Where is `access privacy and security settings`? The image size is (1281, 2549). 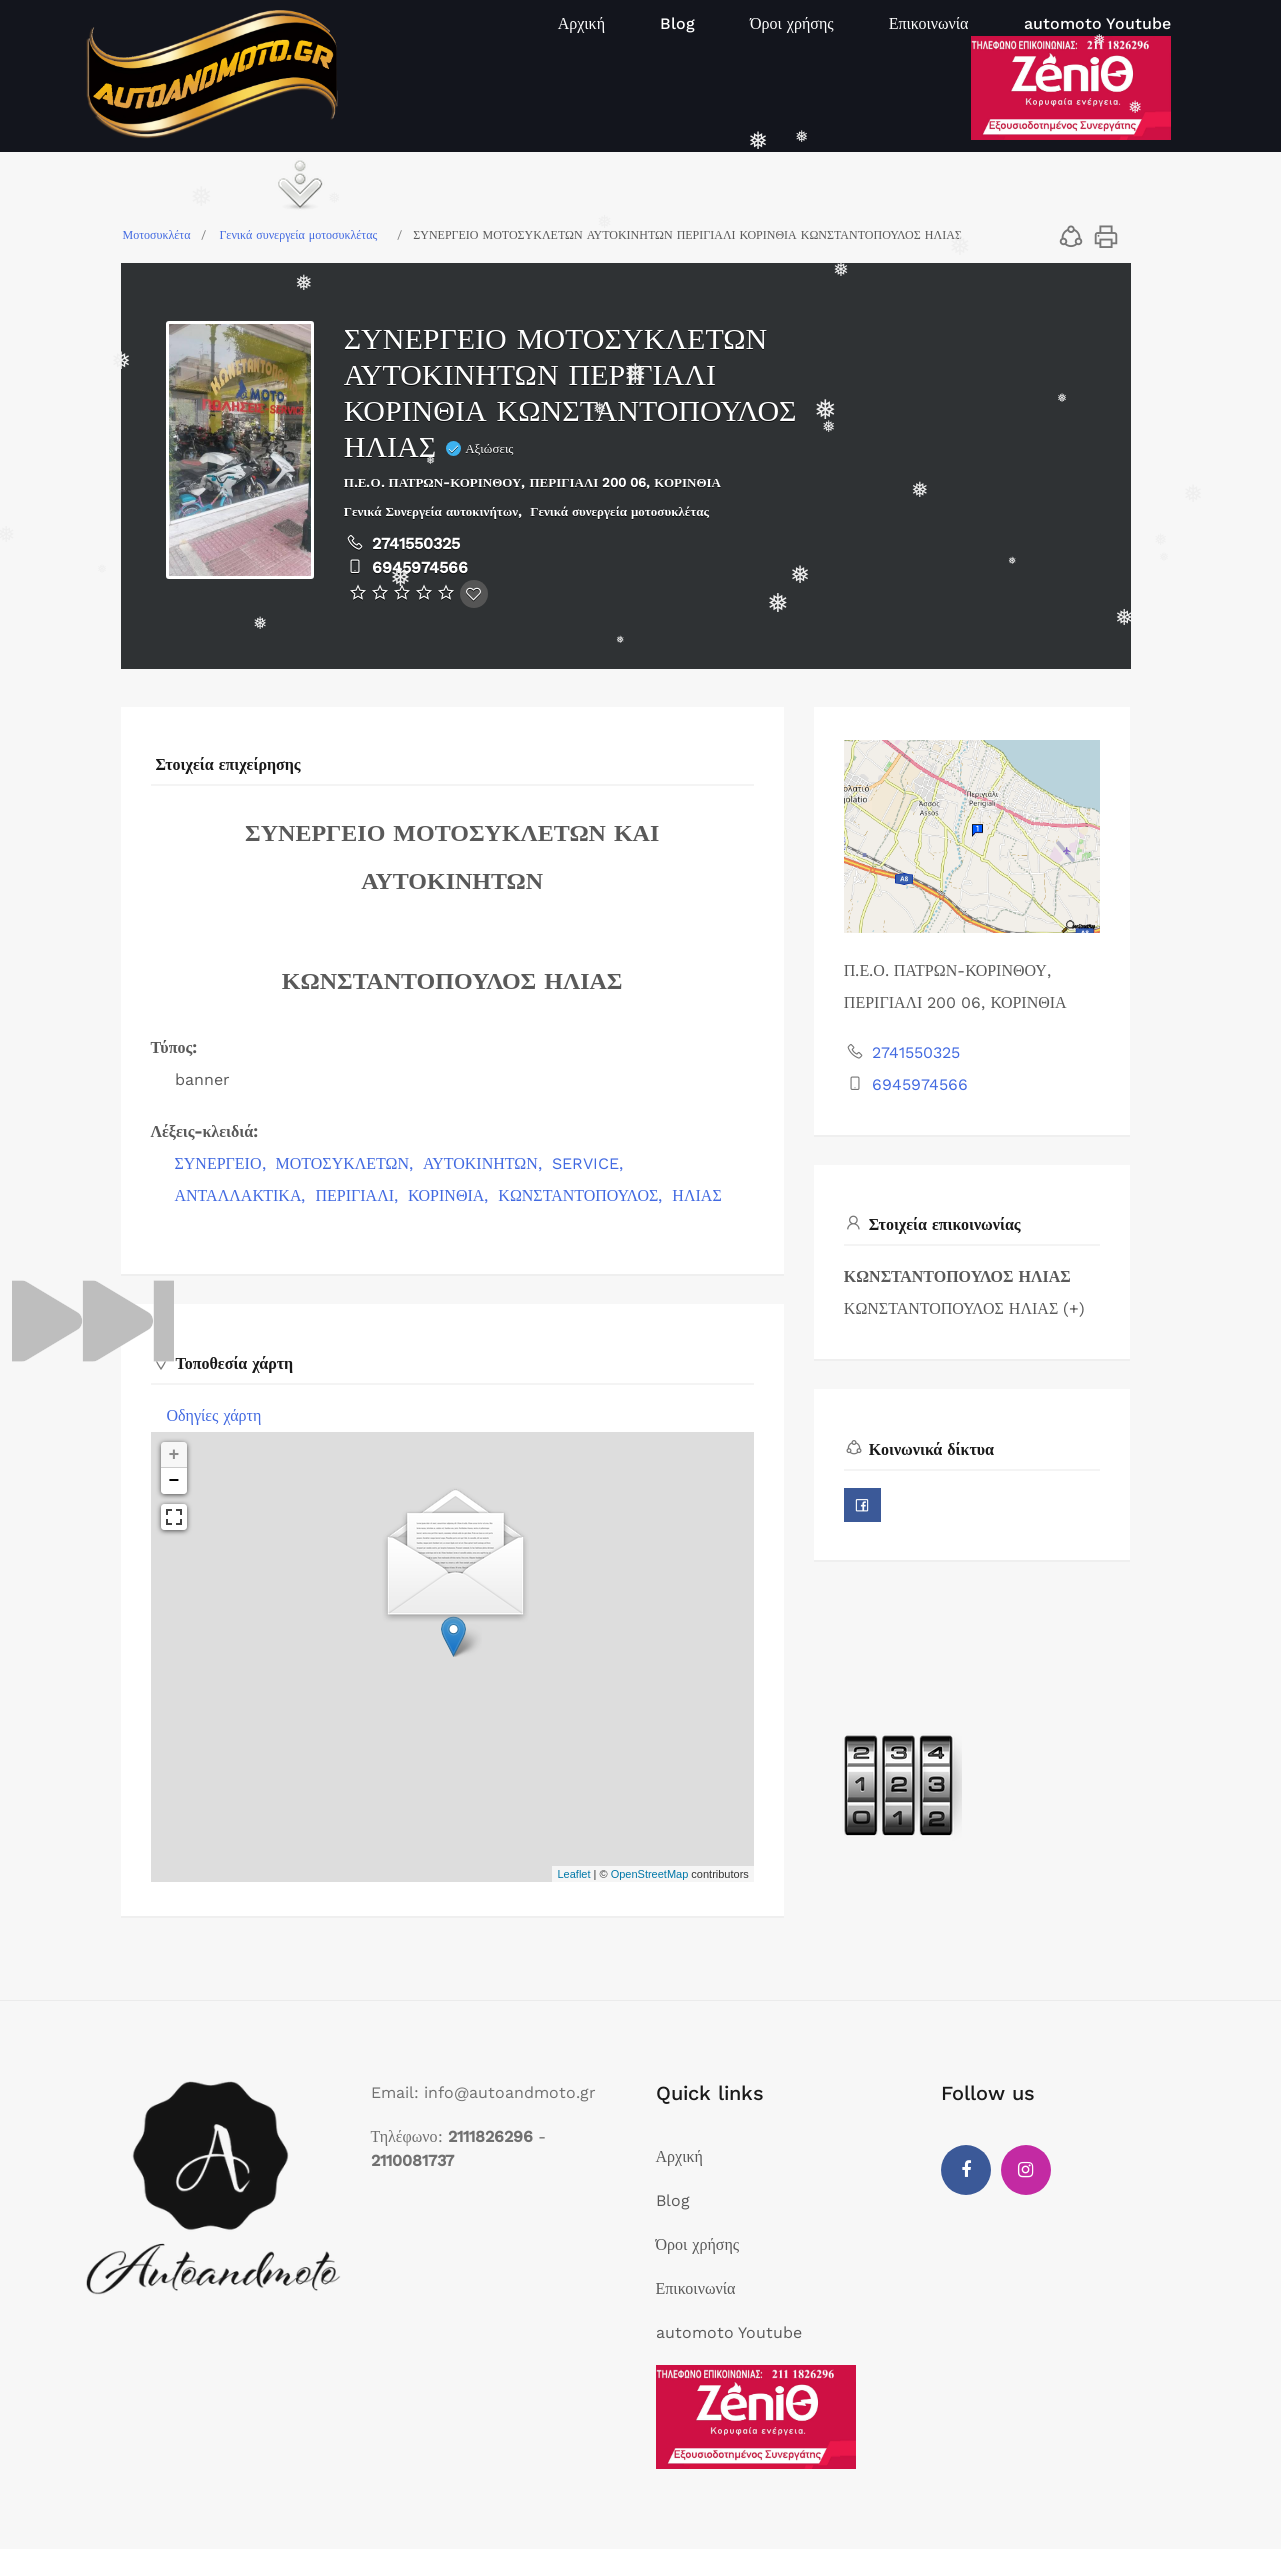
access privacy and security settings is located at coordinates (898, 1786).